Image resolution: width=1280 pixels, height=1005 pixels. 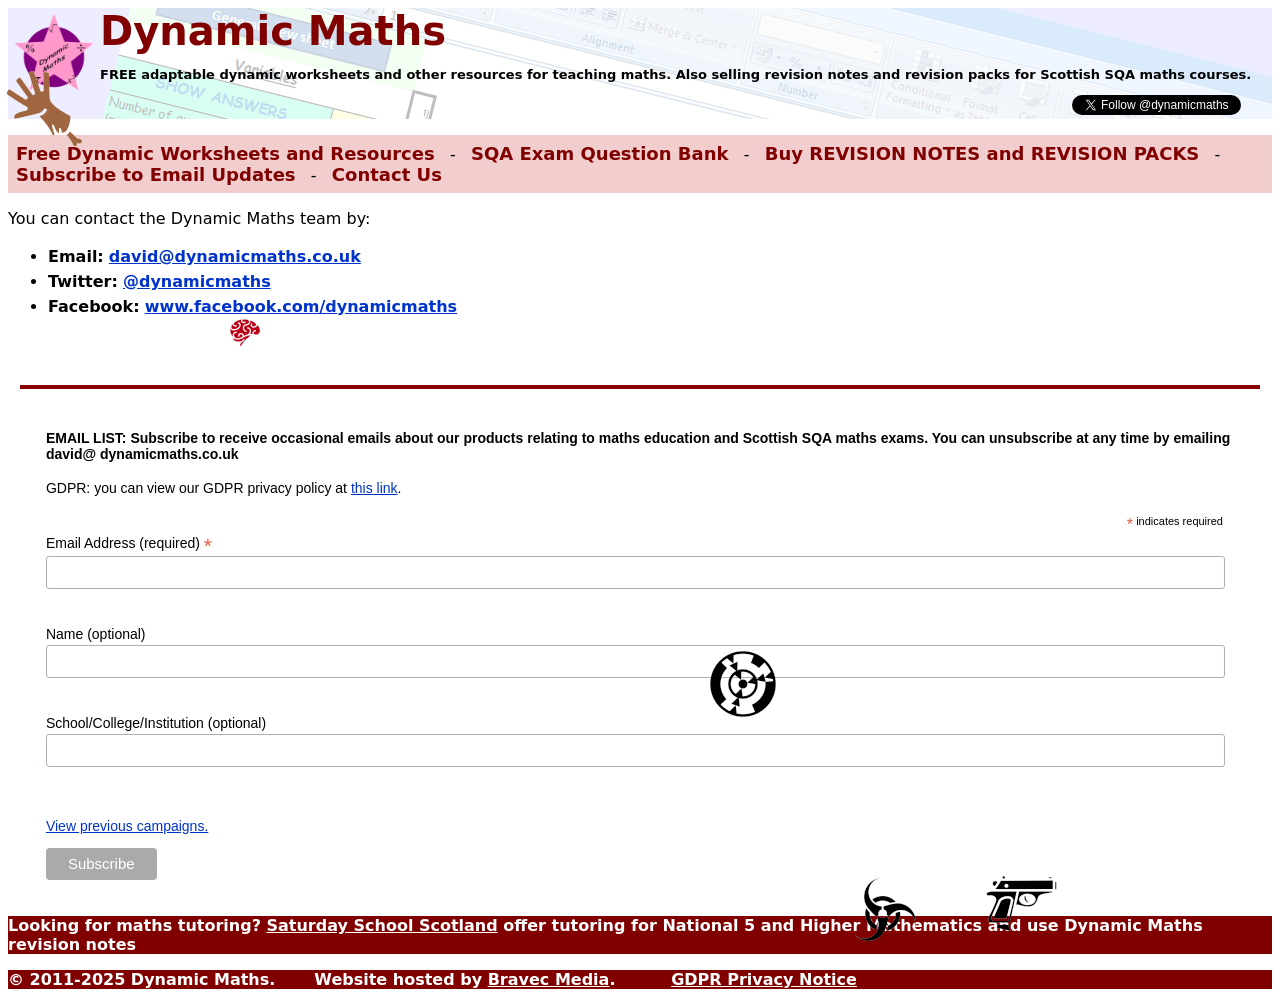 I want to click on access AI or smart features, so click(x=245, y=332).